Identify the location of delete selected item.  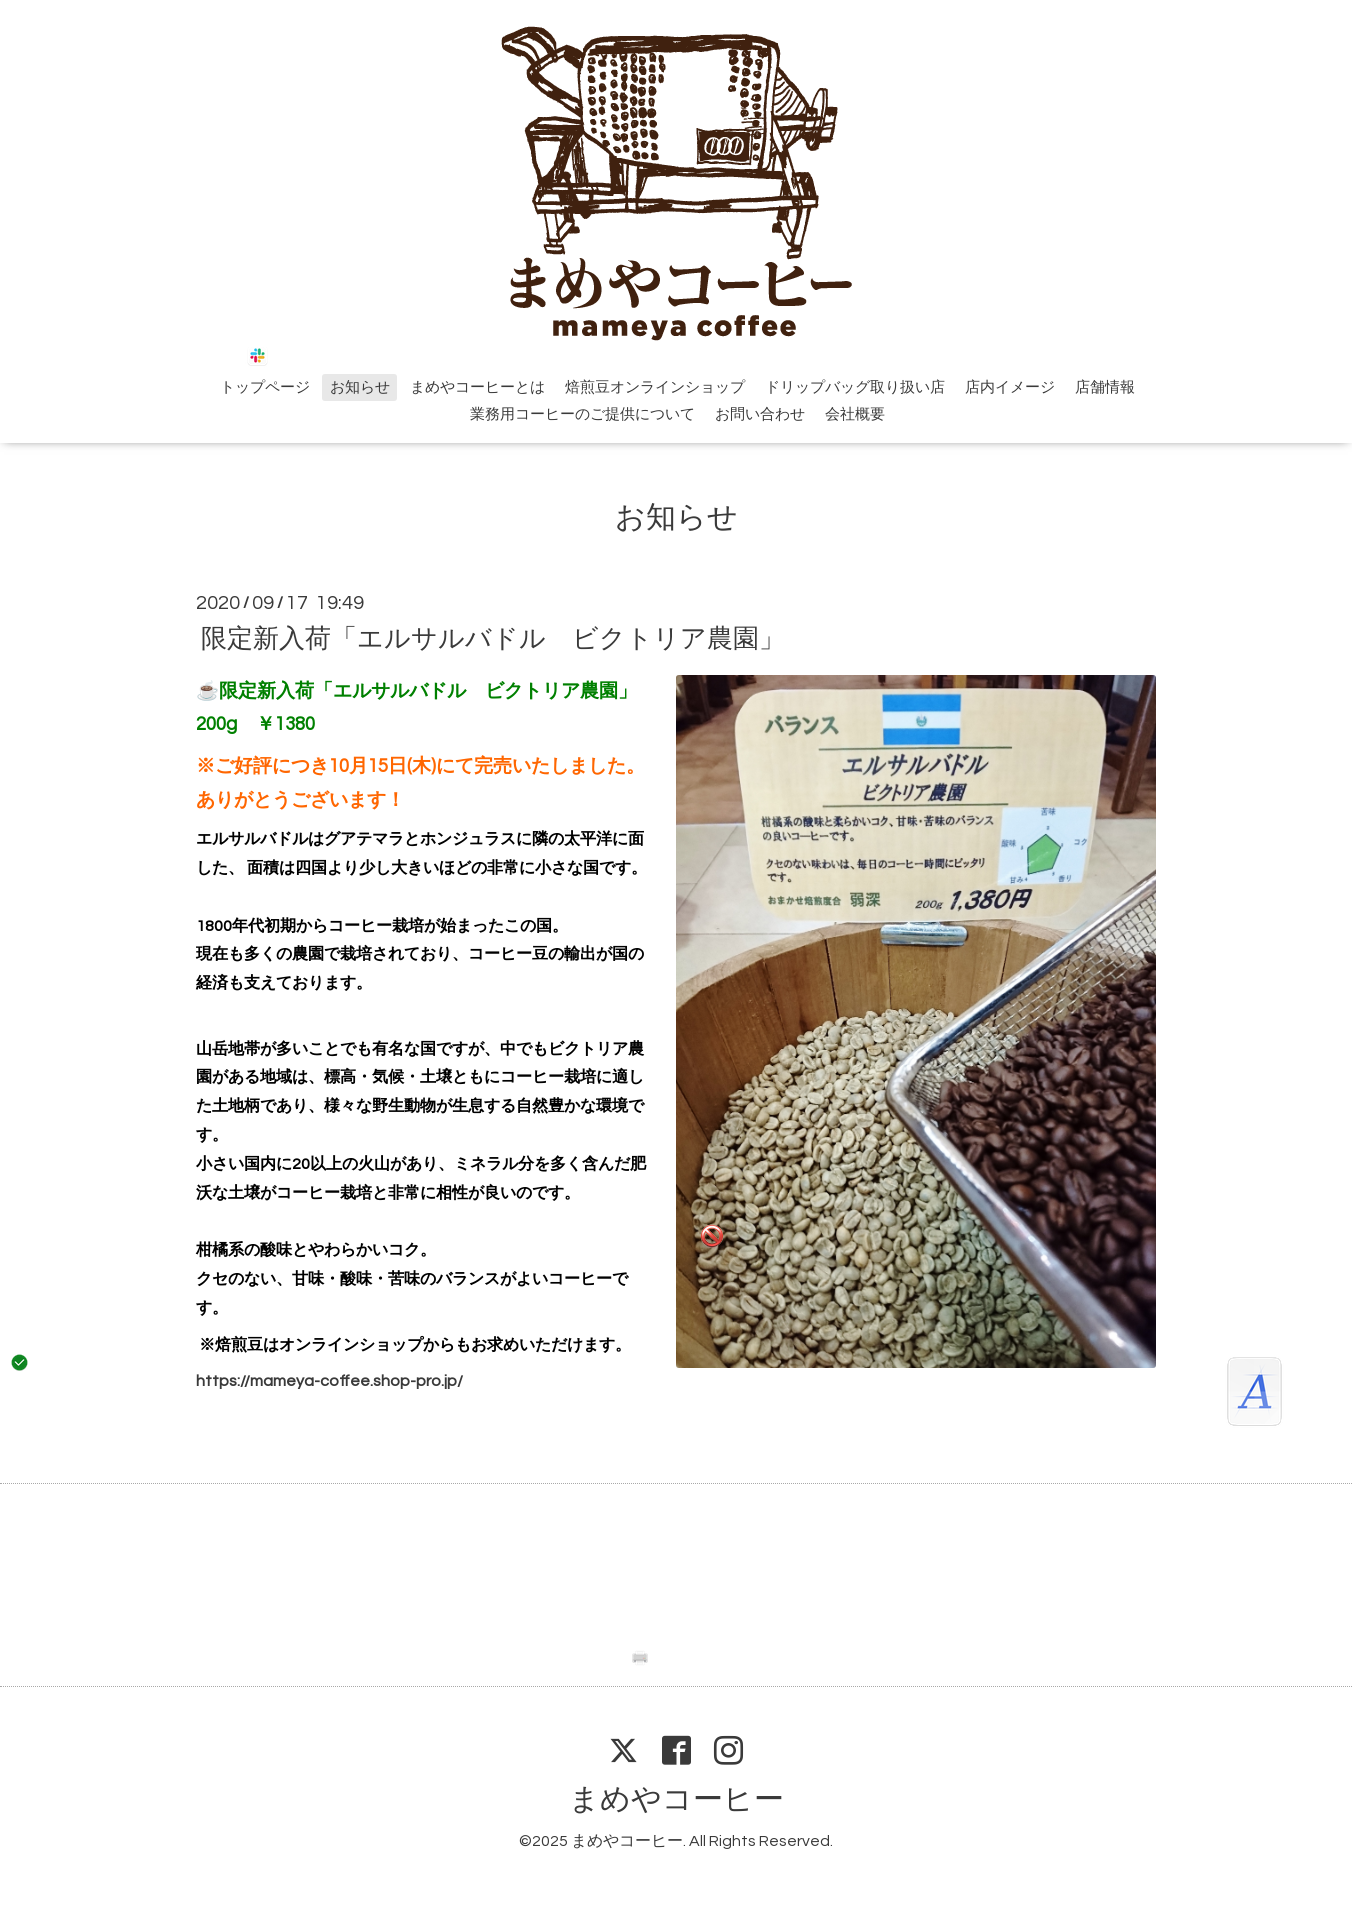
(711, 1234).